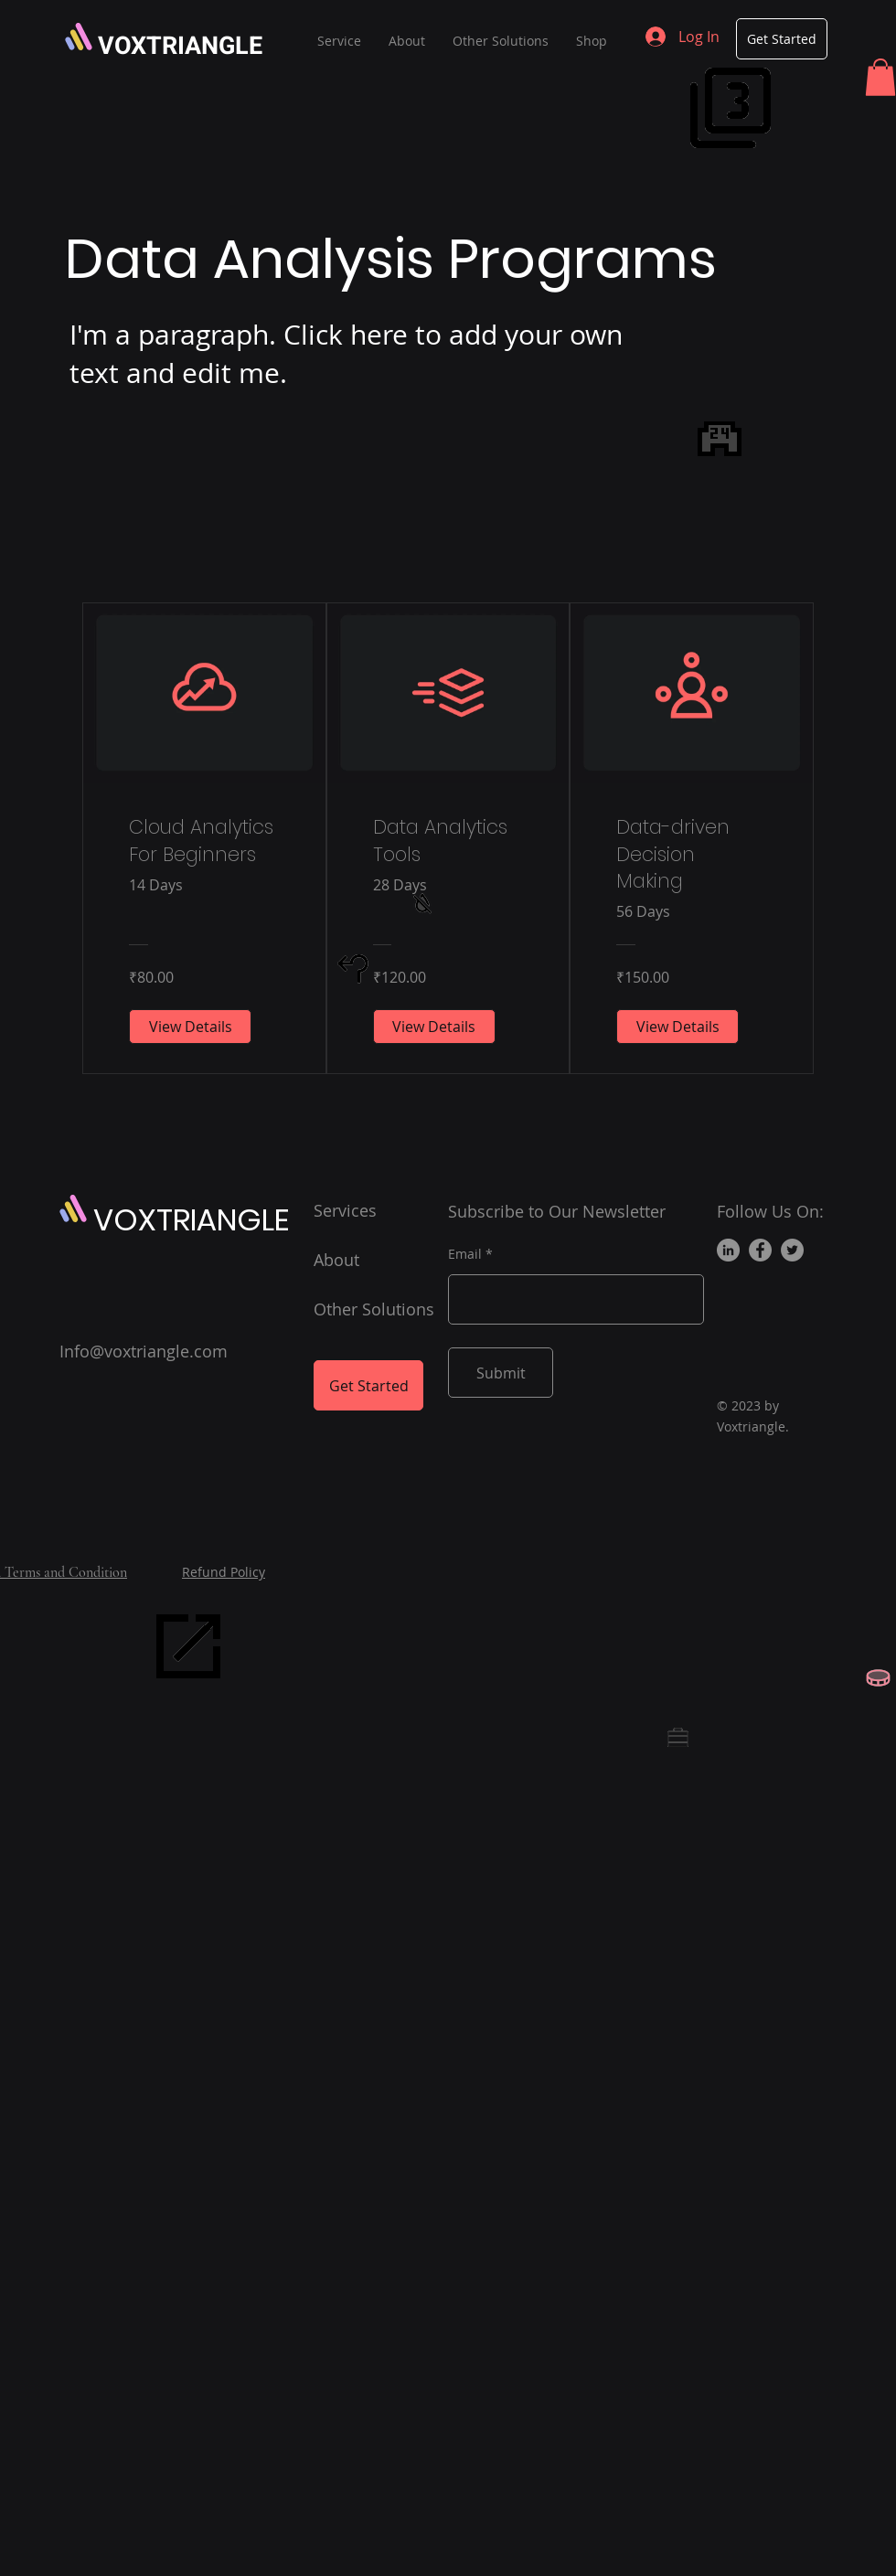 This screenshot has height=2576, width=896. Describe the element at coordinates (677, 1738) in the screenshot. I see `access work or business documents` at that location.